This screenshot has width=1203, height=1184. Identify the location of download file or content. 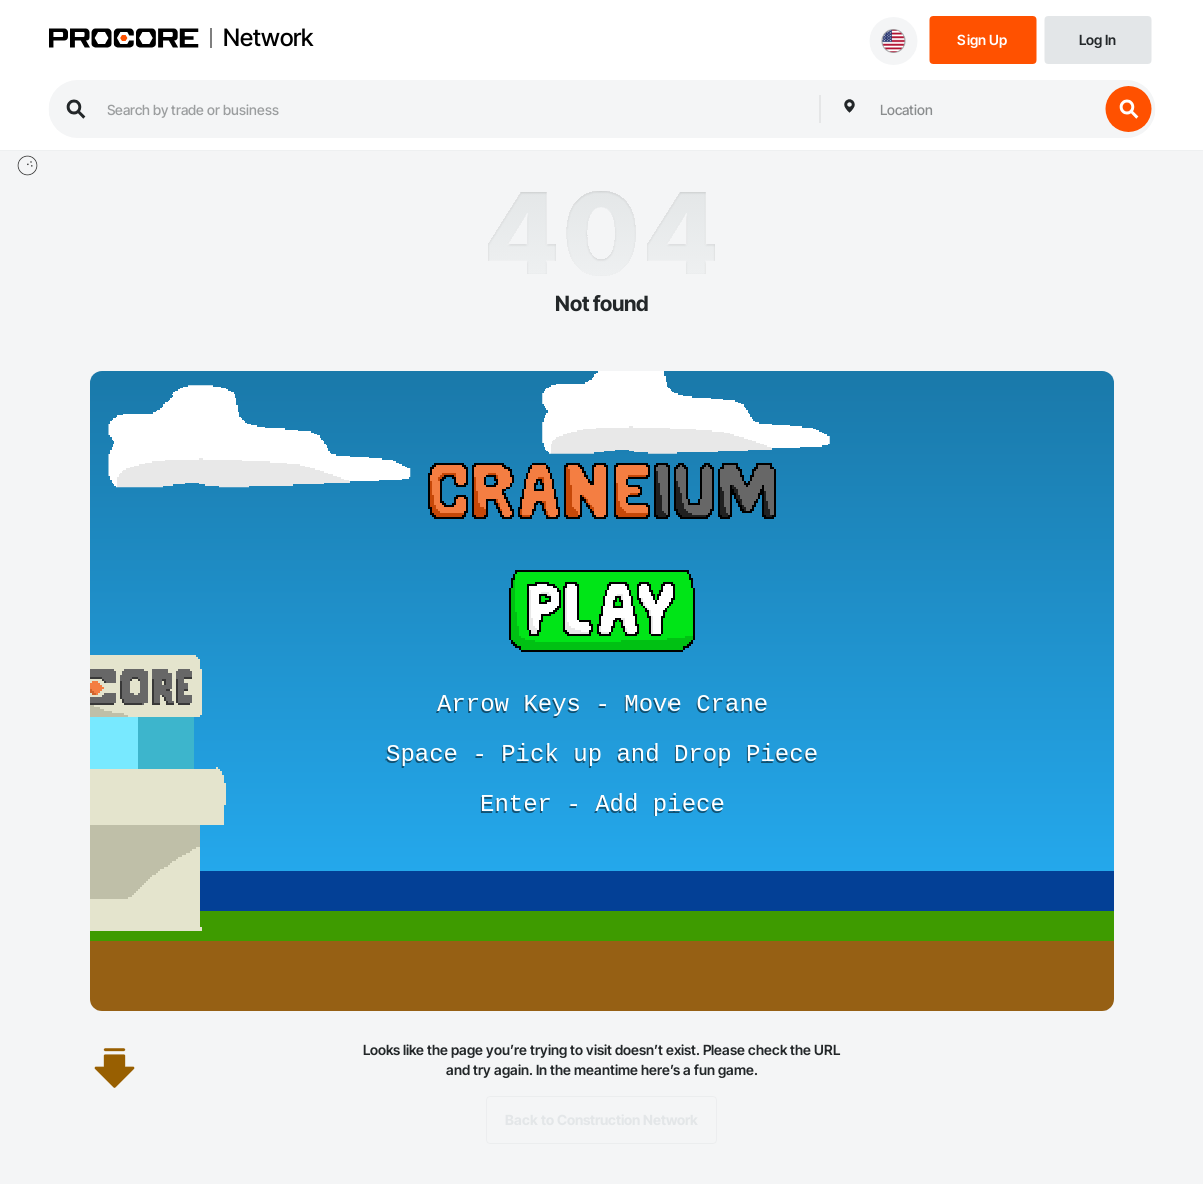
(114, 1066).